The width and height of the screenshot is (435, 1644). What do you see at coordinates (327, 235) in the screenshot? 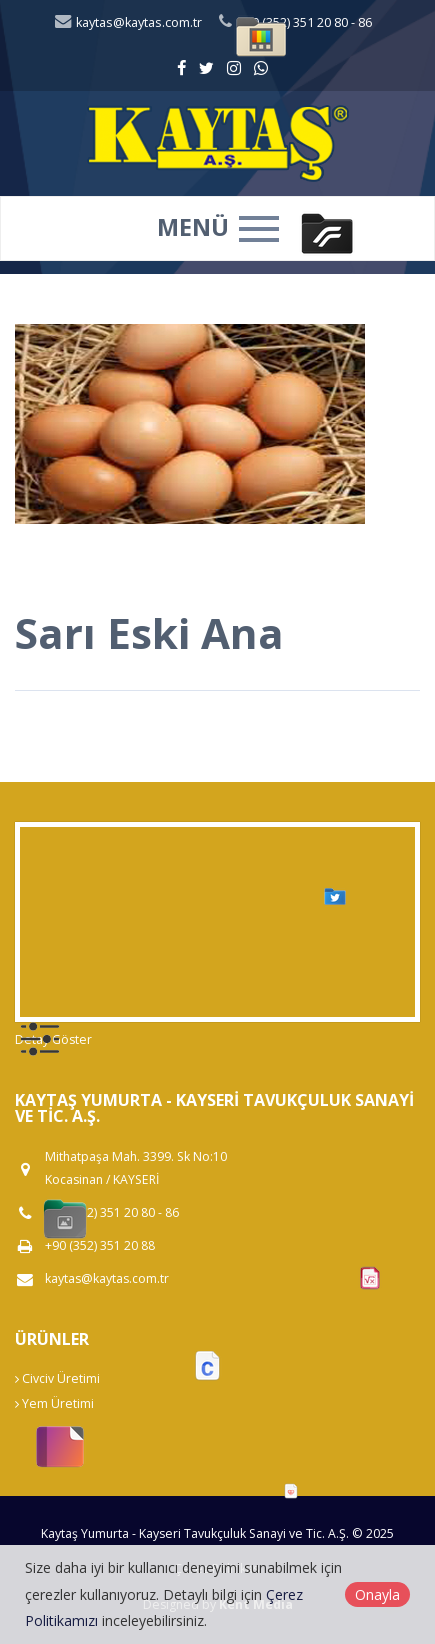
I see `open resurrection remix ROM folder` at bounding box center [327, 235].